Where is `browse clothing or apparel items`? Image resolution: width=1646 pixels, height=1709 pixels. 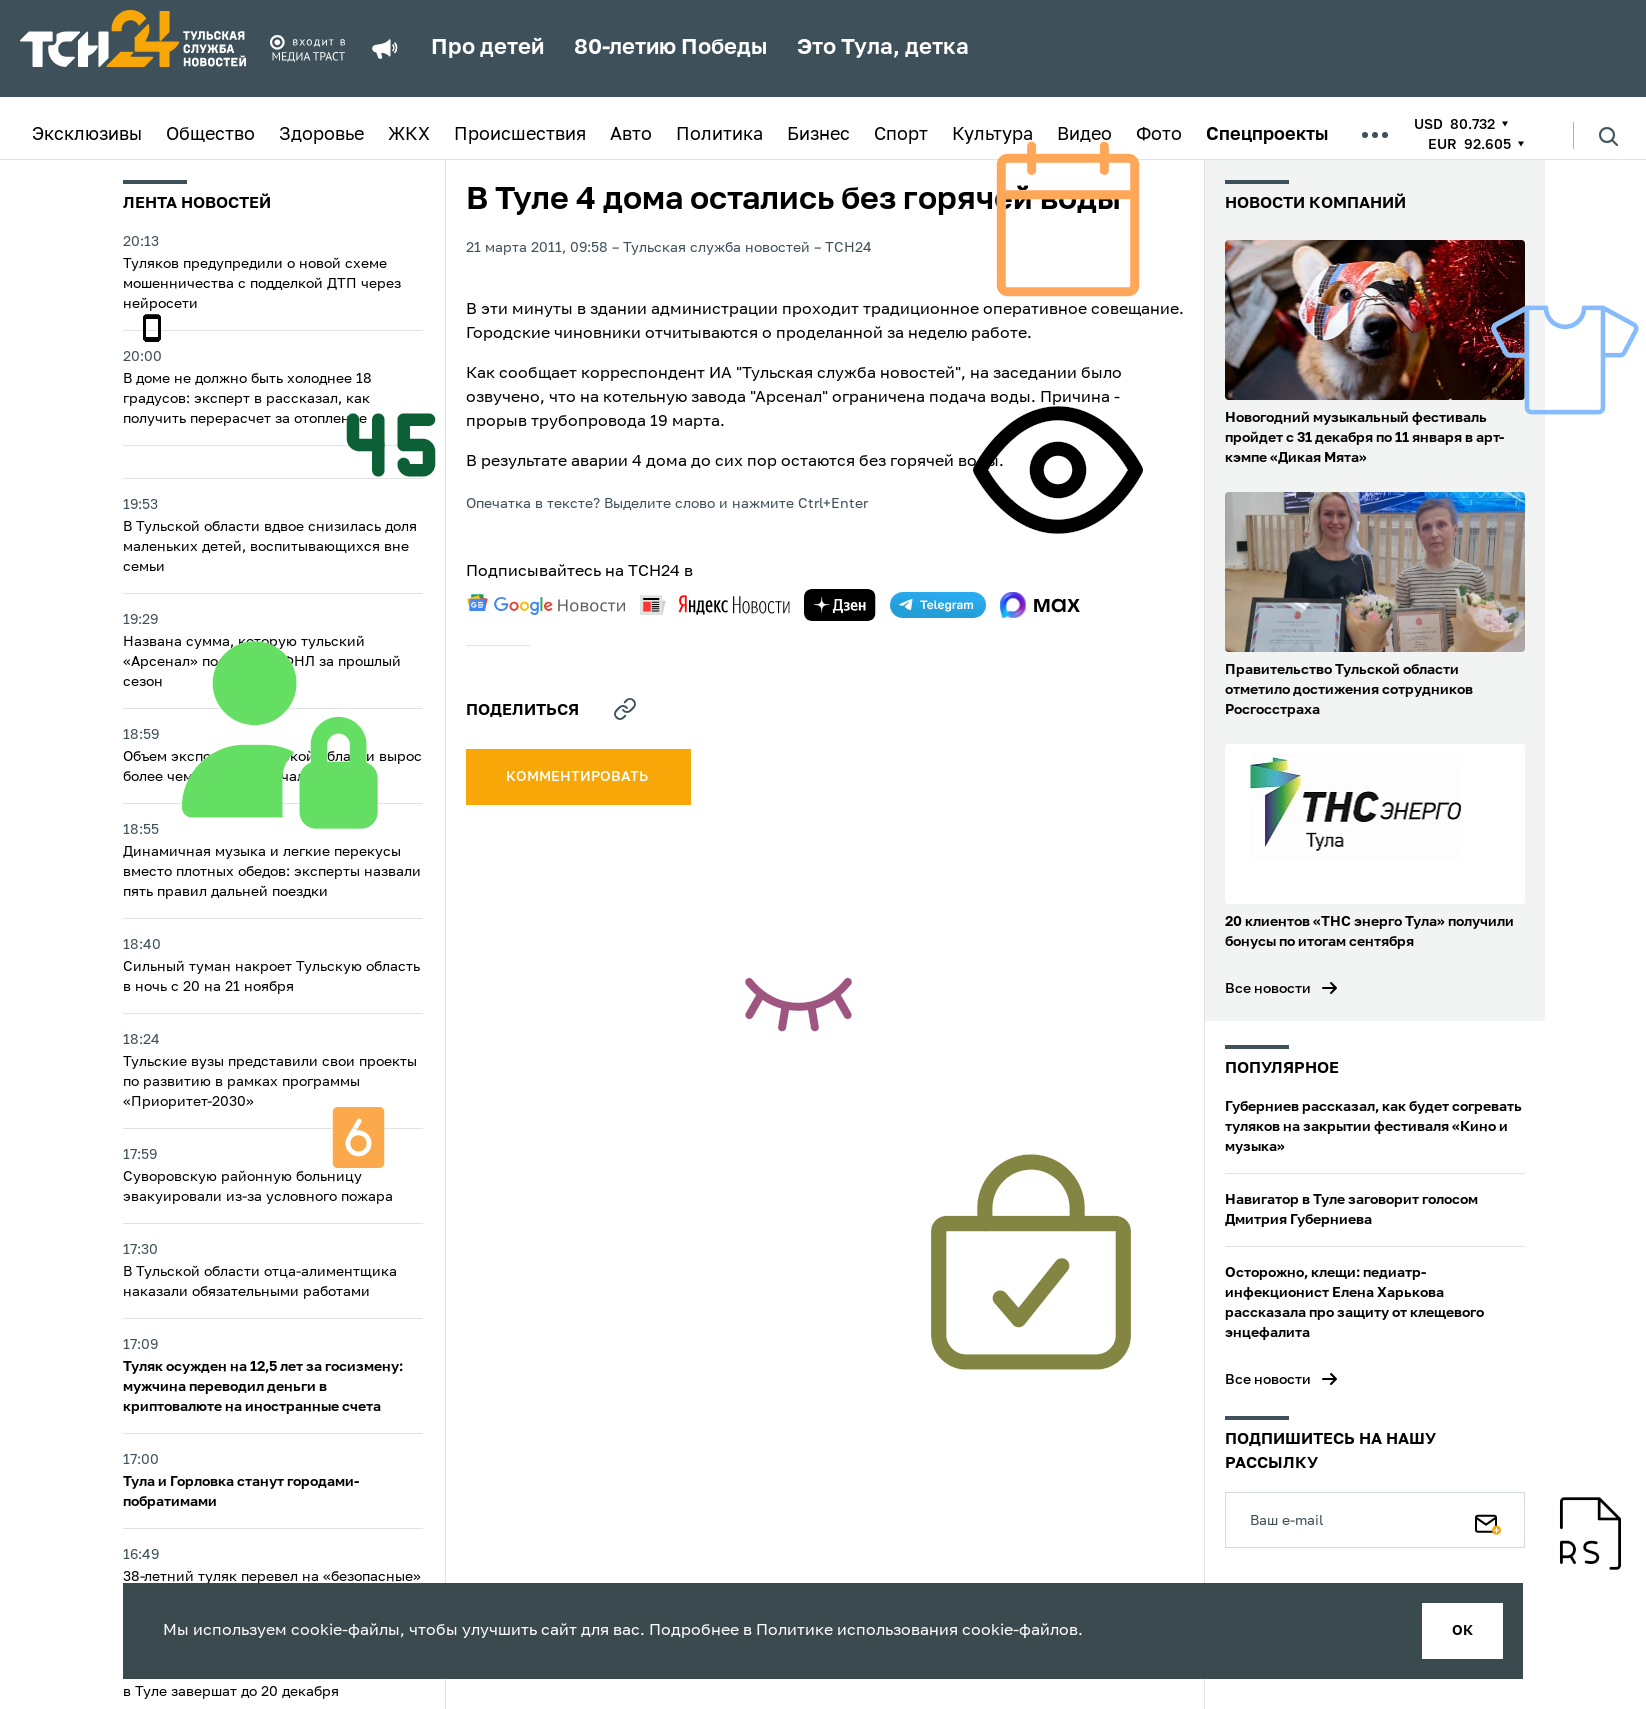 browse clothing or apparel items is located at coordinates (1565, 360).